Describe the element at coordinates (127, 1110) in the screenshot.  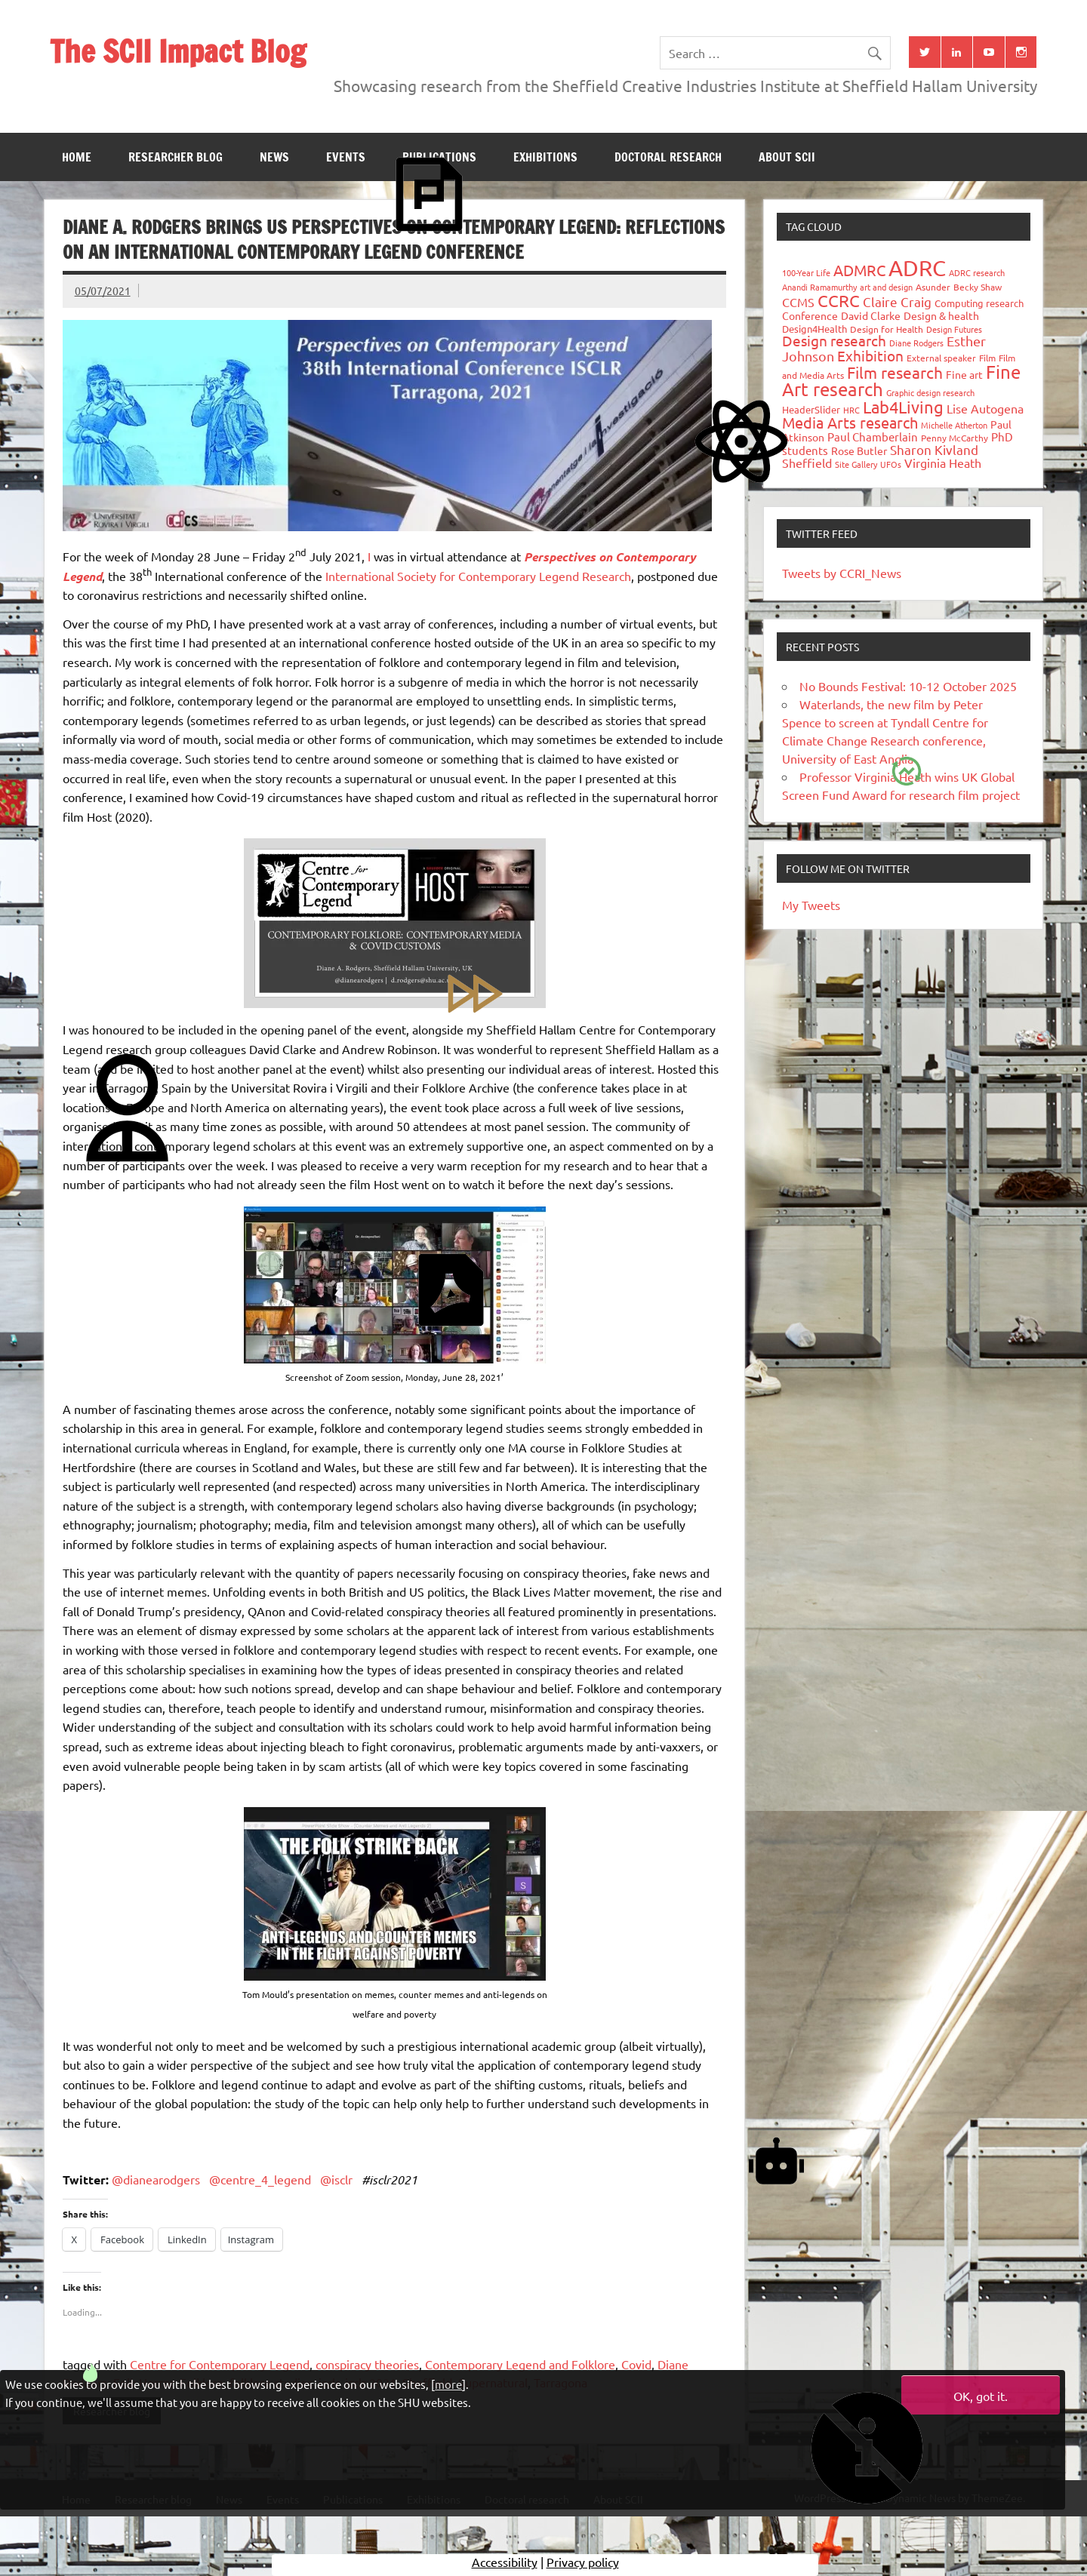
I see `view your profile` at that location.